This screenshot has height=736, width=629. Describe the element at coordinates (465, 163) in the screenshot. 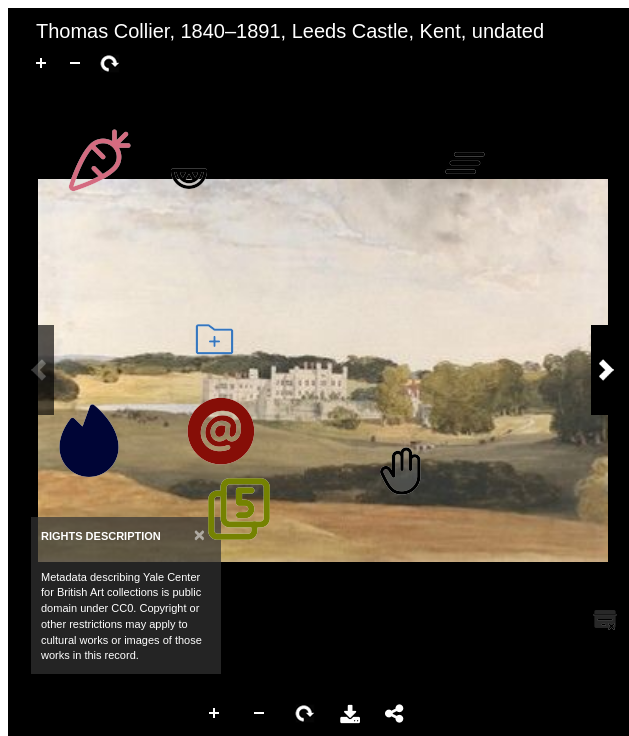

I see `clear all items from a list` at that location.